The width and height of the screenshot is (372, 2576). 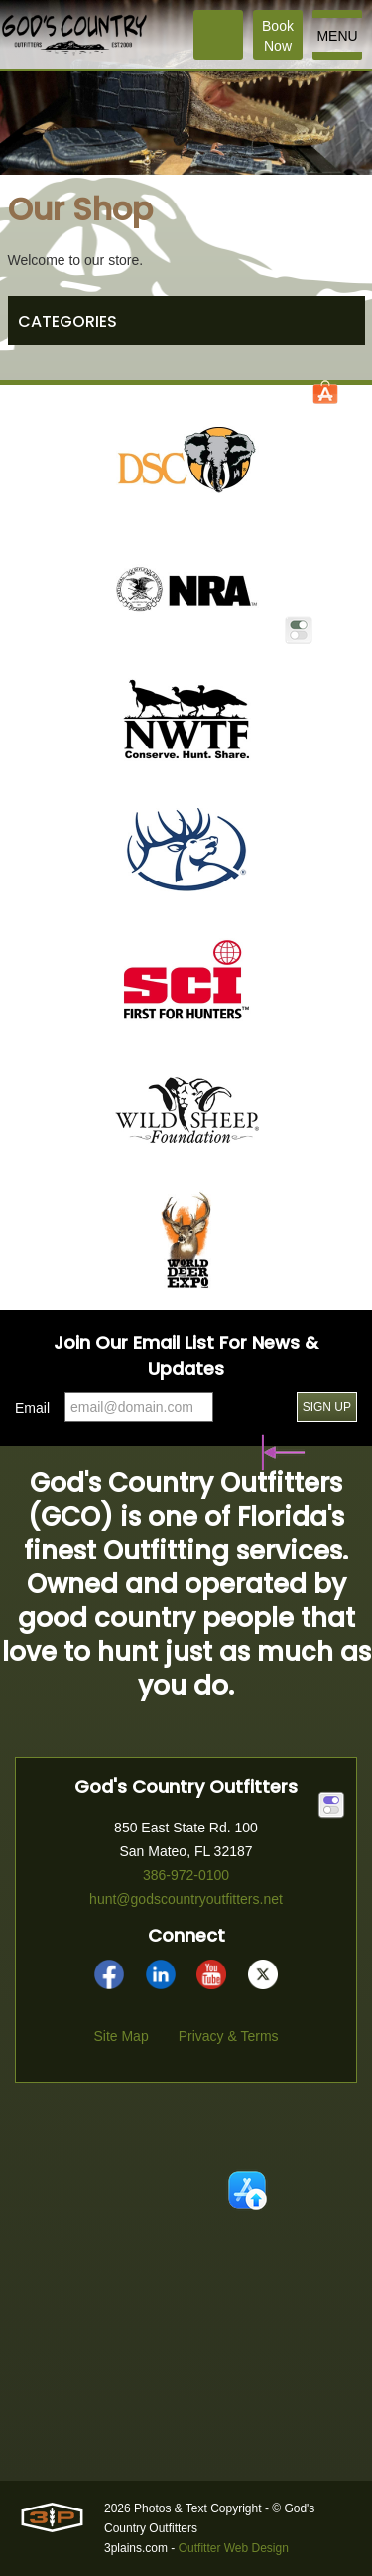 What do you see at coordinates (325, 394) in the screenshot?
I see `open the software store to browse and install applications` at bounding box center [325, 394].